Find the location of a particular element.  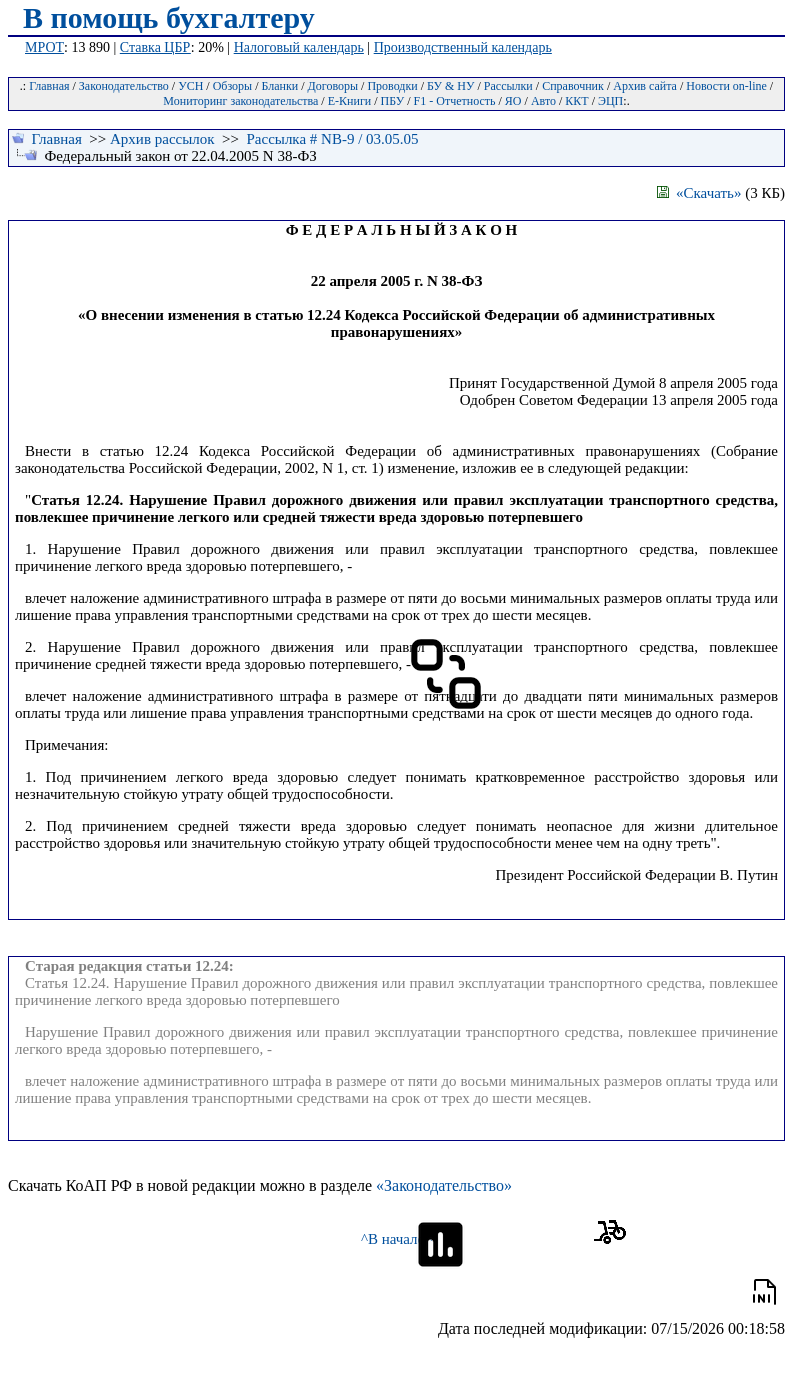

view bike and scooter rental options is located at coordinates (610, 1232).